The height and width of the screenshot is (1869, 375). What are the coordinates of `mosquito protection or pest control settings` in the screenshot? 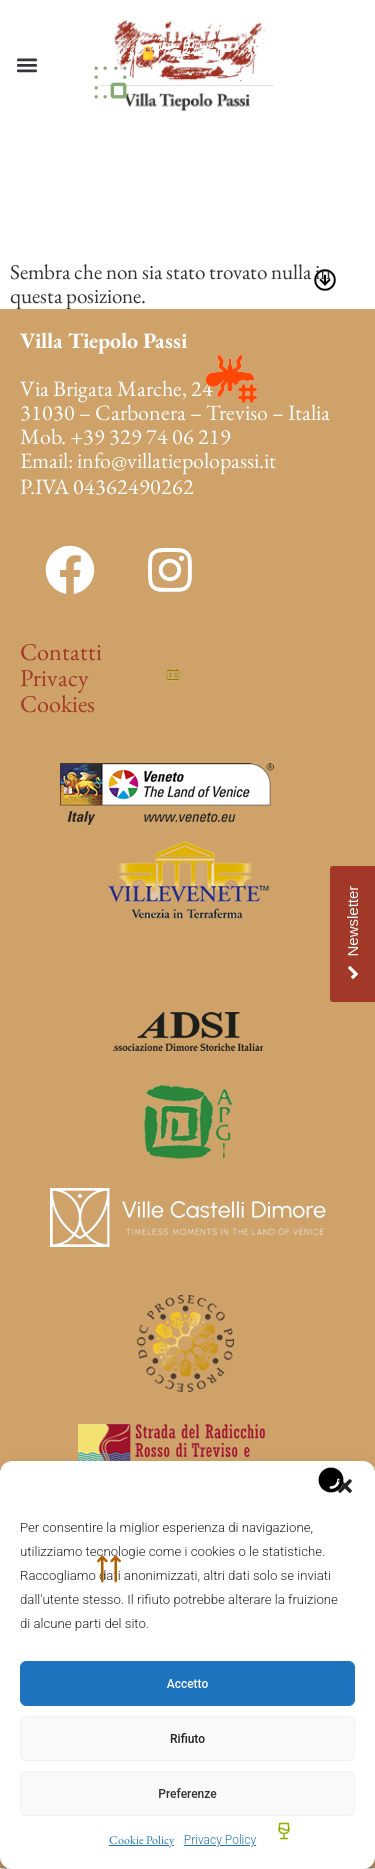 It's located at (230, 376).